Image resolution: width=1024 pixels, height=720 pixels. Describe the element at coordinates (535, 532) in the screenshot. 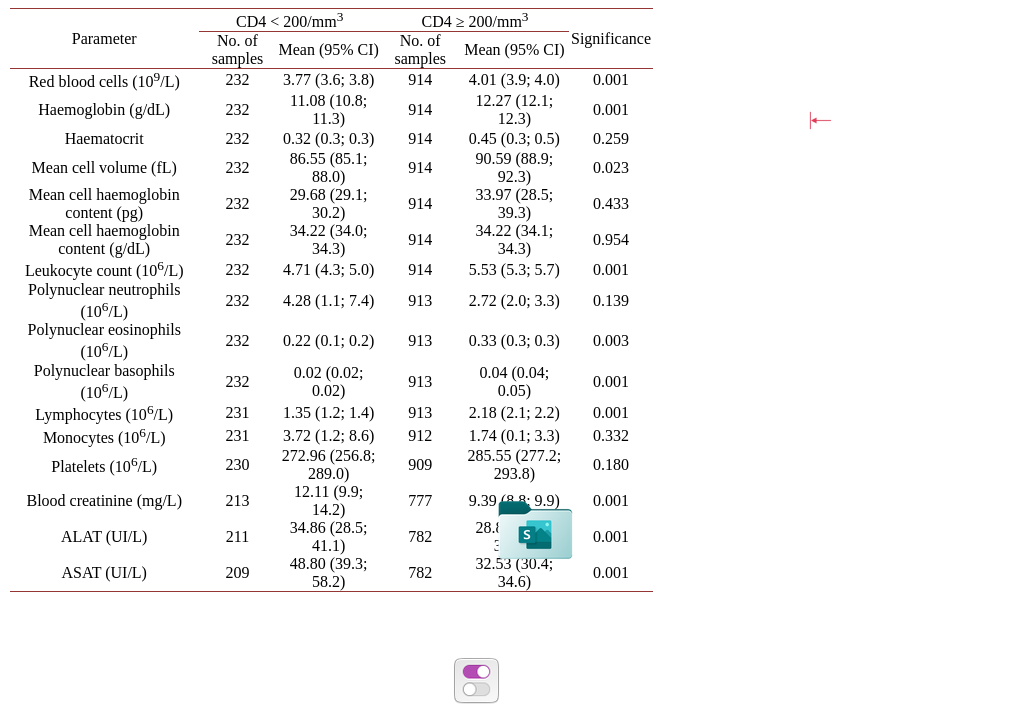

I see `open folder containing microsoft sway files` at that location.